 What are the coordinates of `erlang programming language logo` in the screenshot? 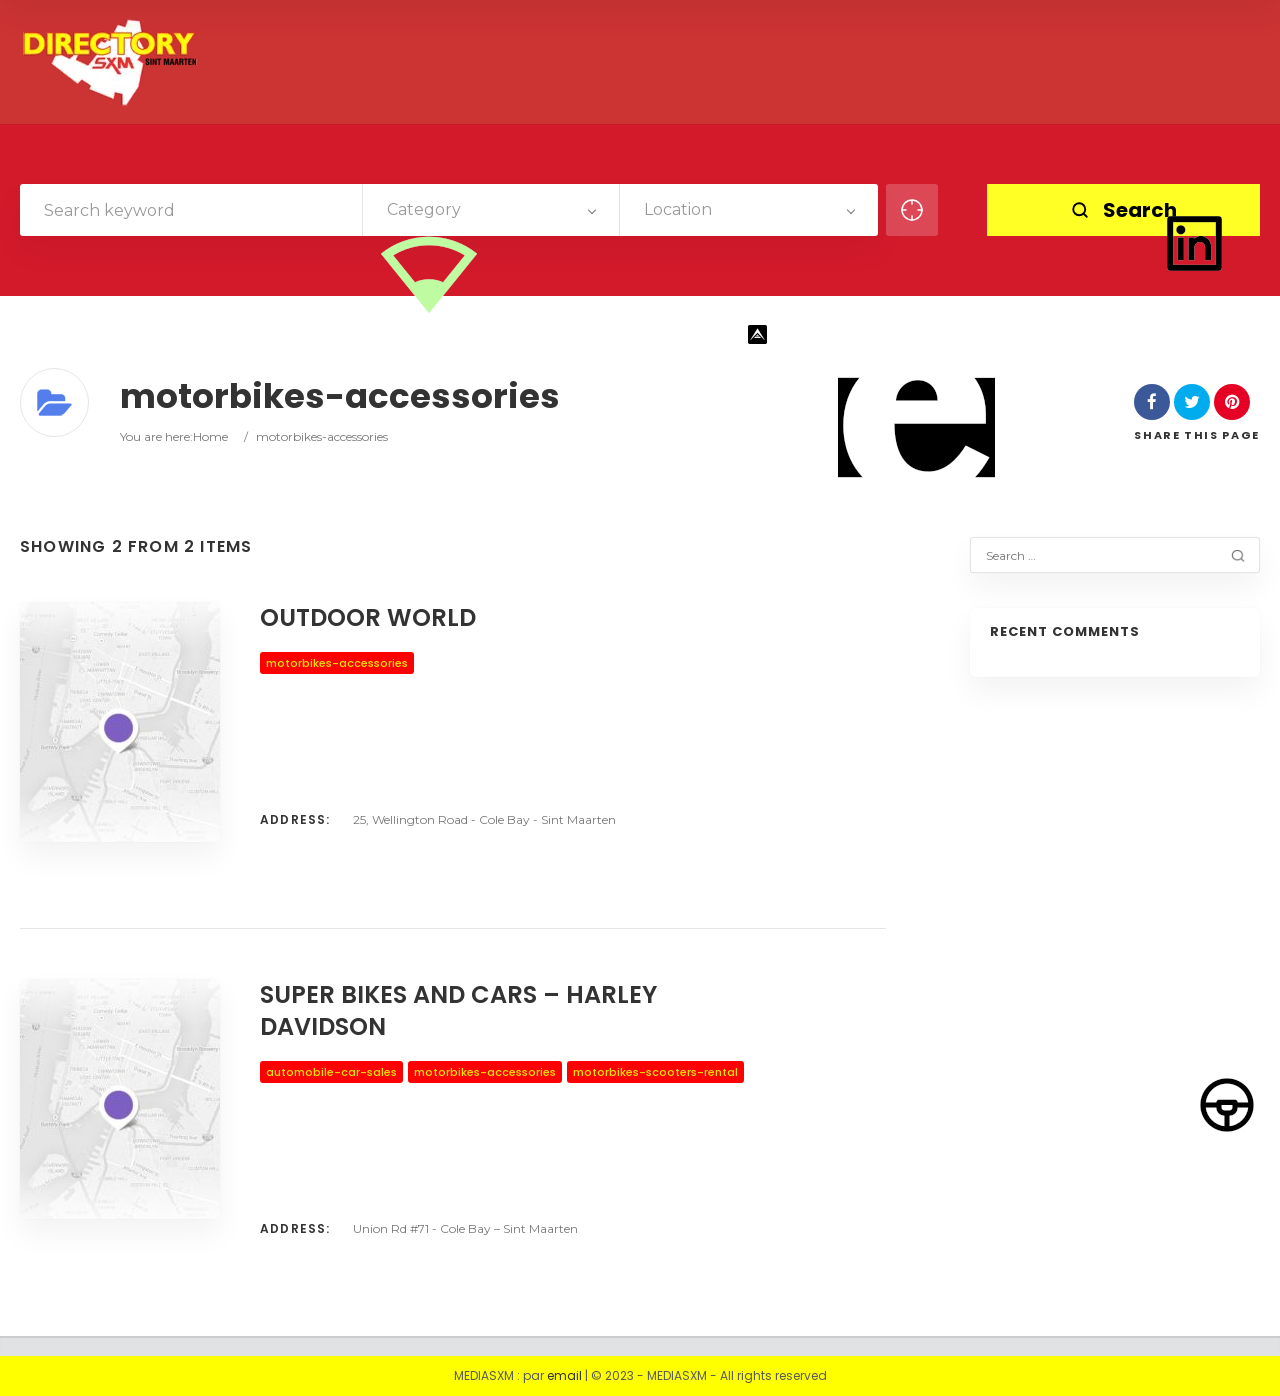 It's located at (916, 427).